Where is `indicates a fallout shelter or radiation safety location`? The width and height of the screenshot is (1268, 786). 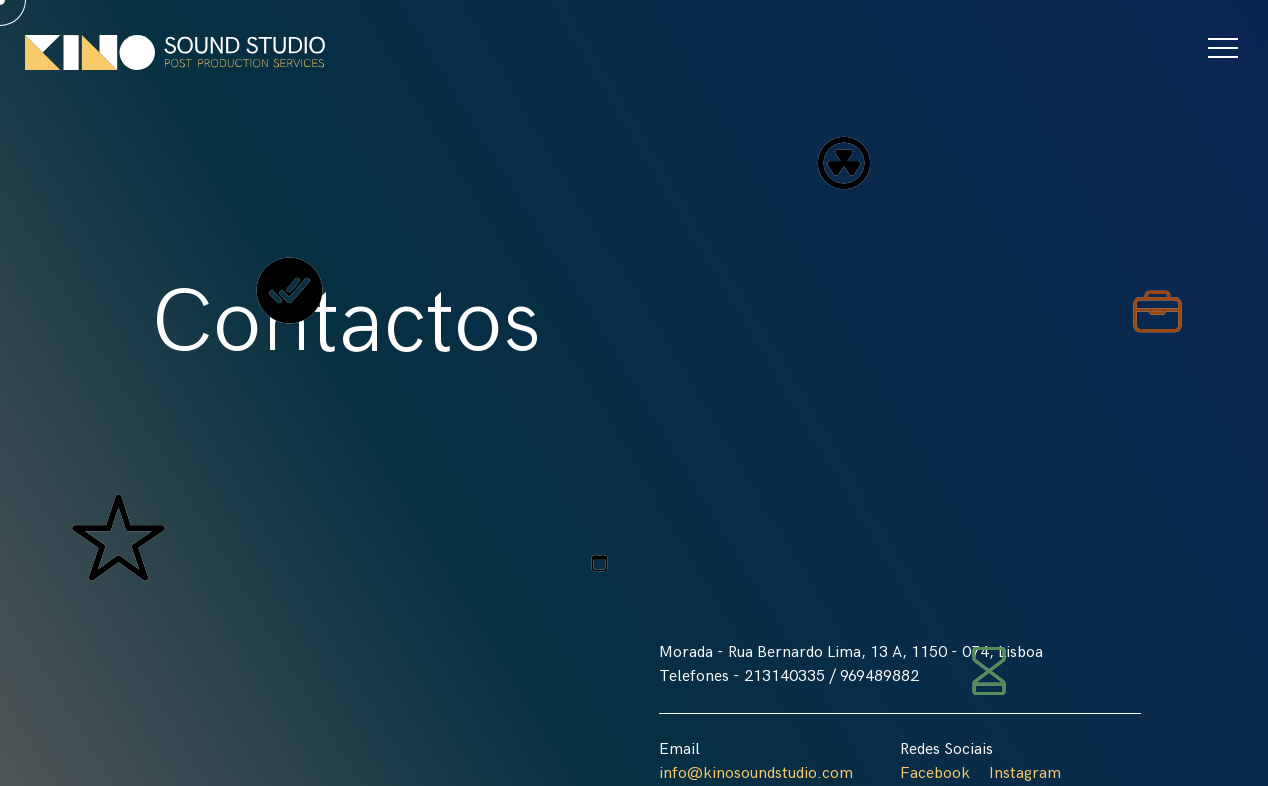
indicates a fallout shelter or radiation safety location is located at coordinates (844, 163).